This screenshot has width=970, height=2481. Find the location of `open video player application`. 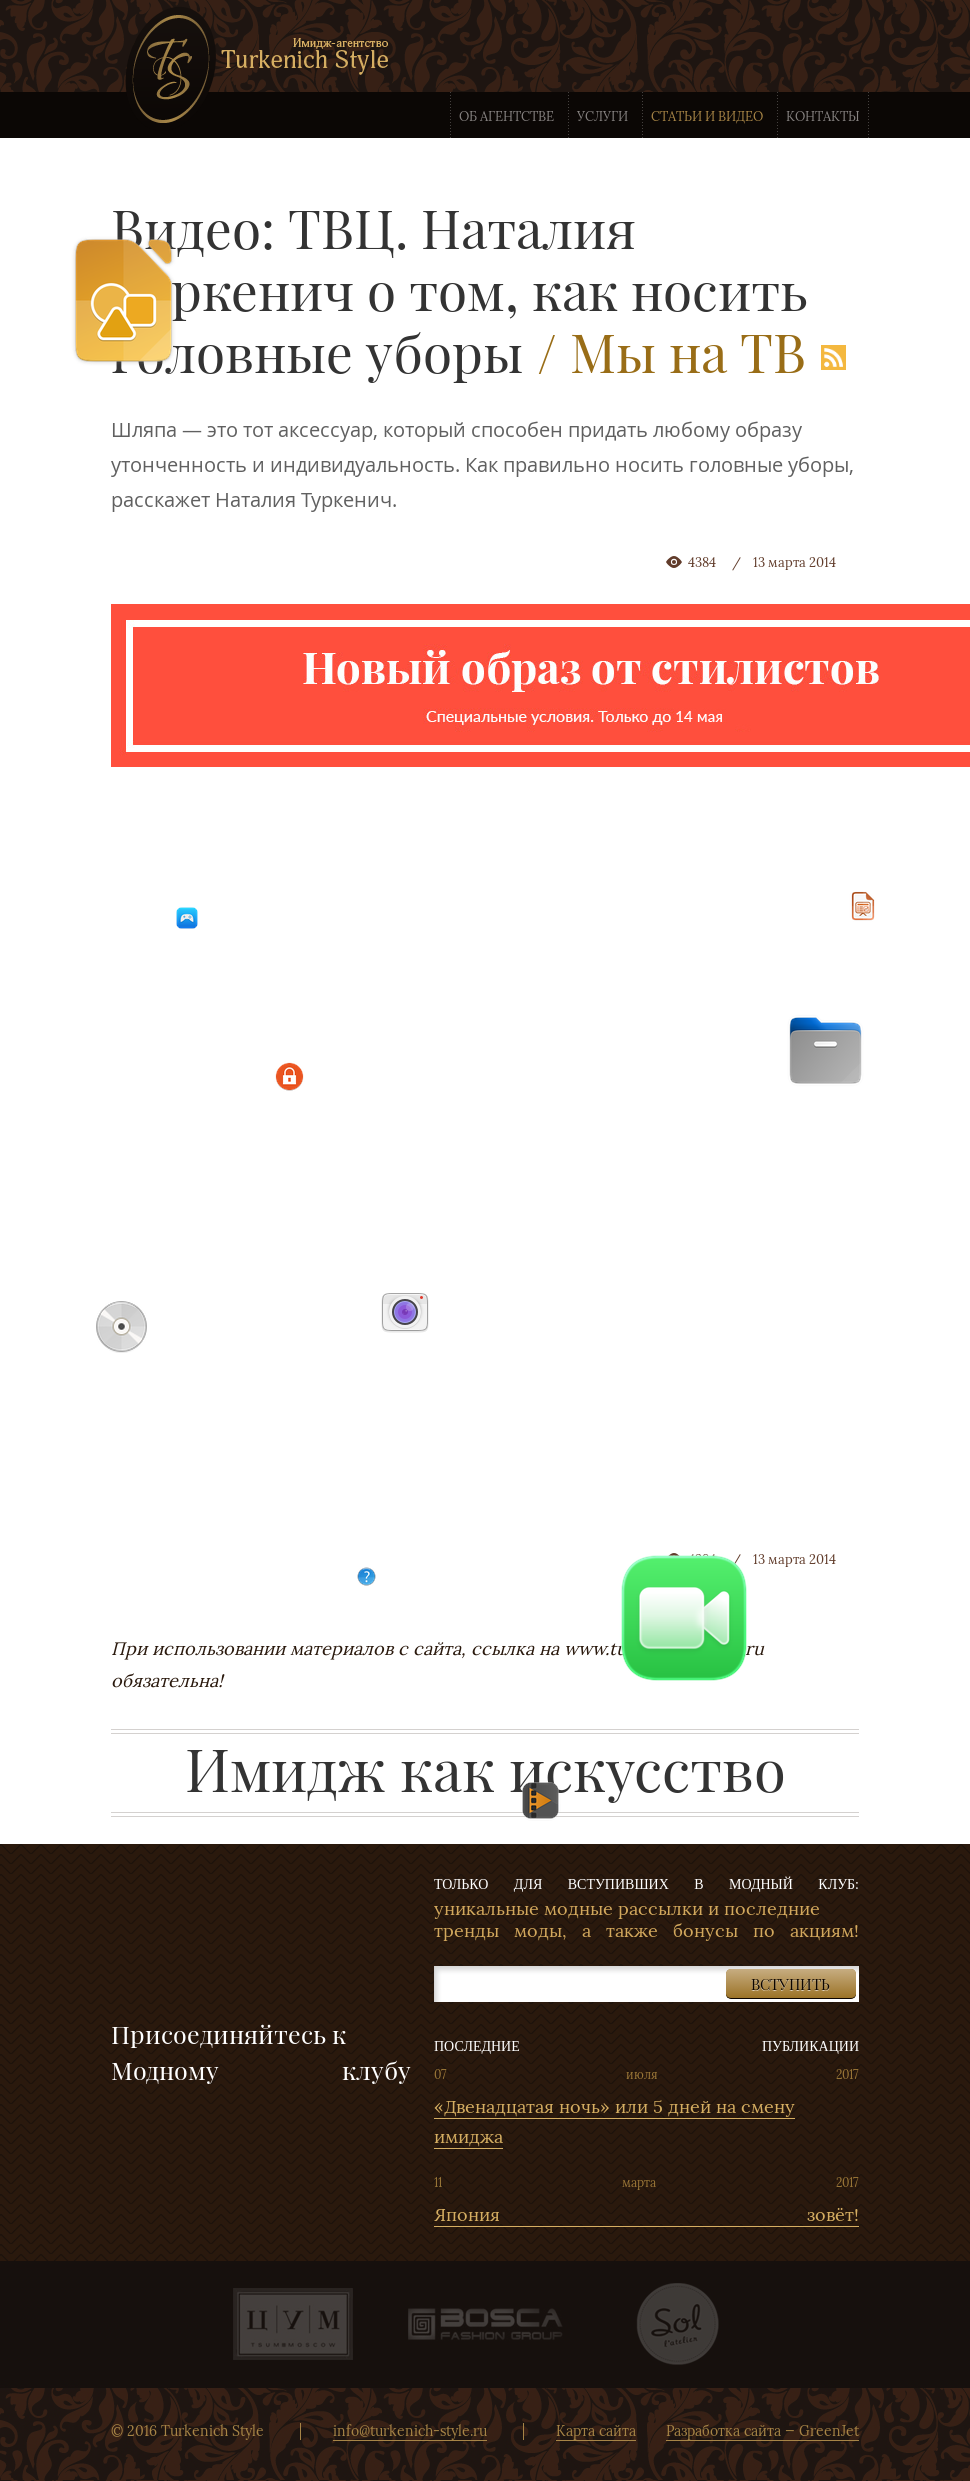

open video player application is located at coordinates (684, 1618).